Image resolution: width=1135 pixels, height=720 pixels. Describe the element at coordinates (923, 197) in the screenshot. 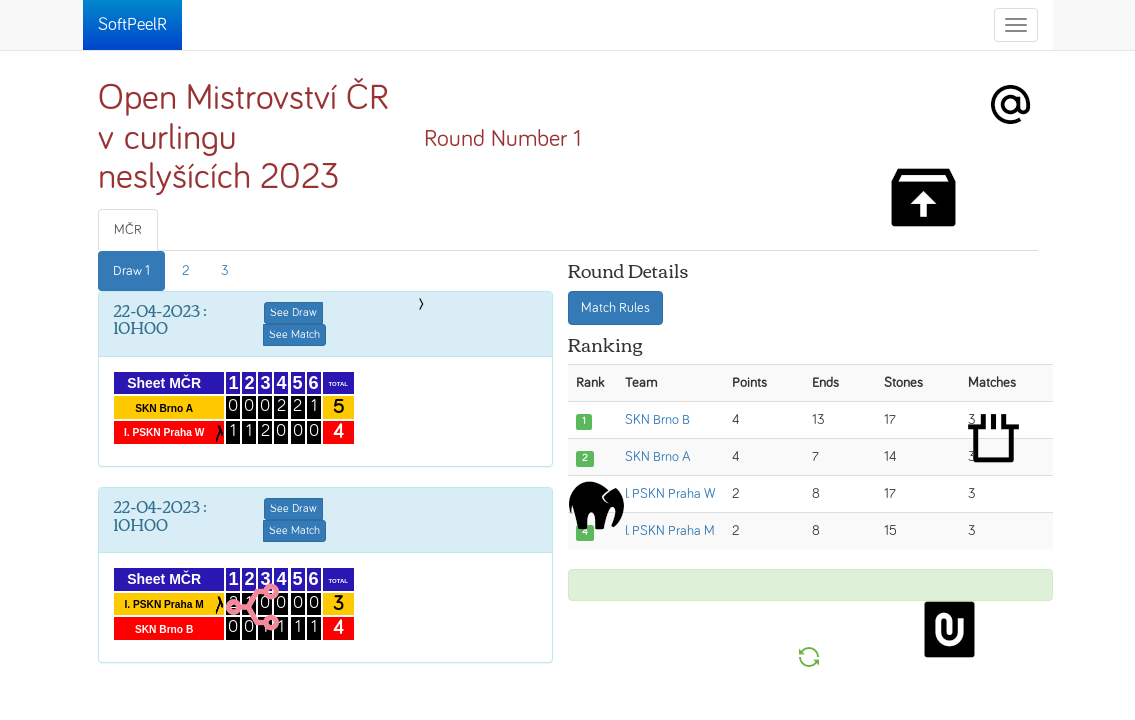

I see `unarchive a message or item` at that location.